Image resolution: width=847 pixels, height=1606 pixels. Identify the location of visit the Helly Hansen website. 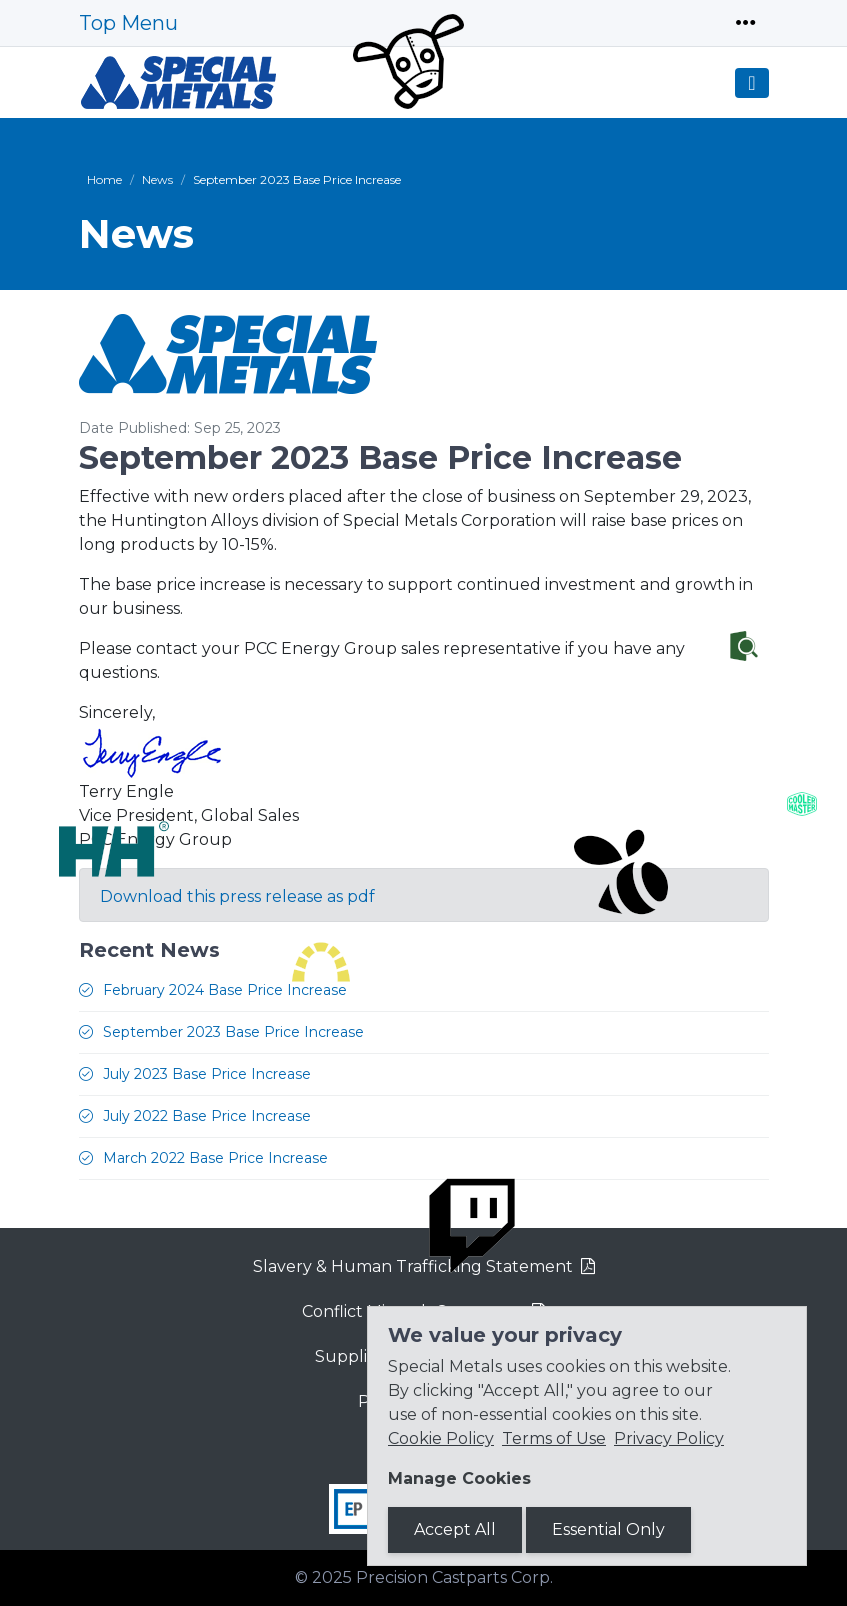
(114, 849).